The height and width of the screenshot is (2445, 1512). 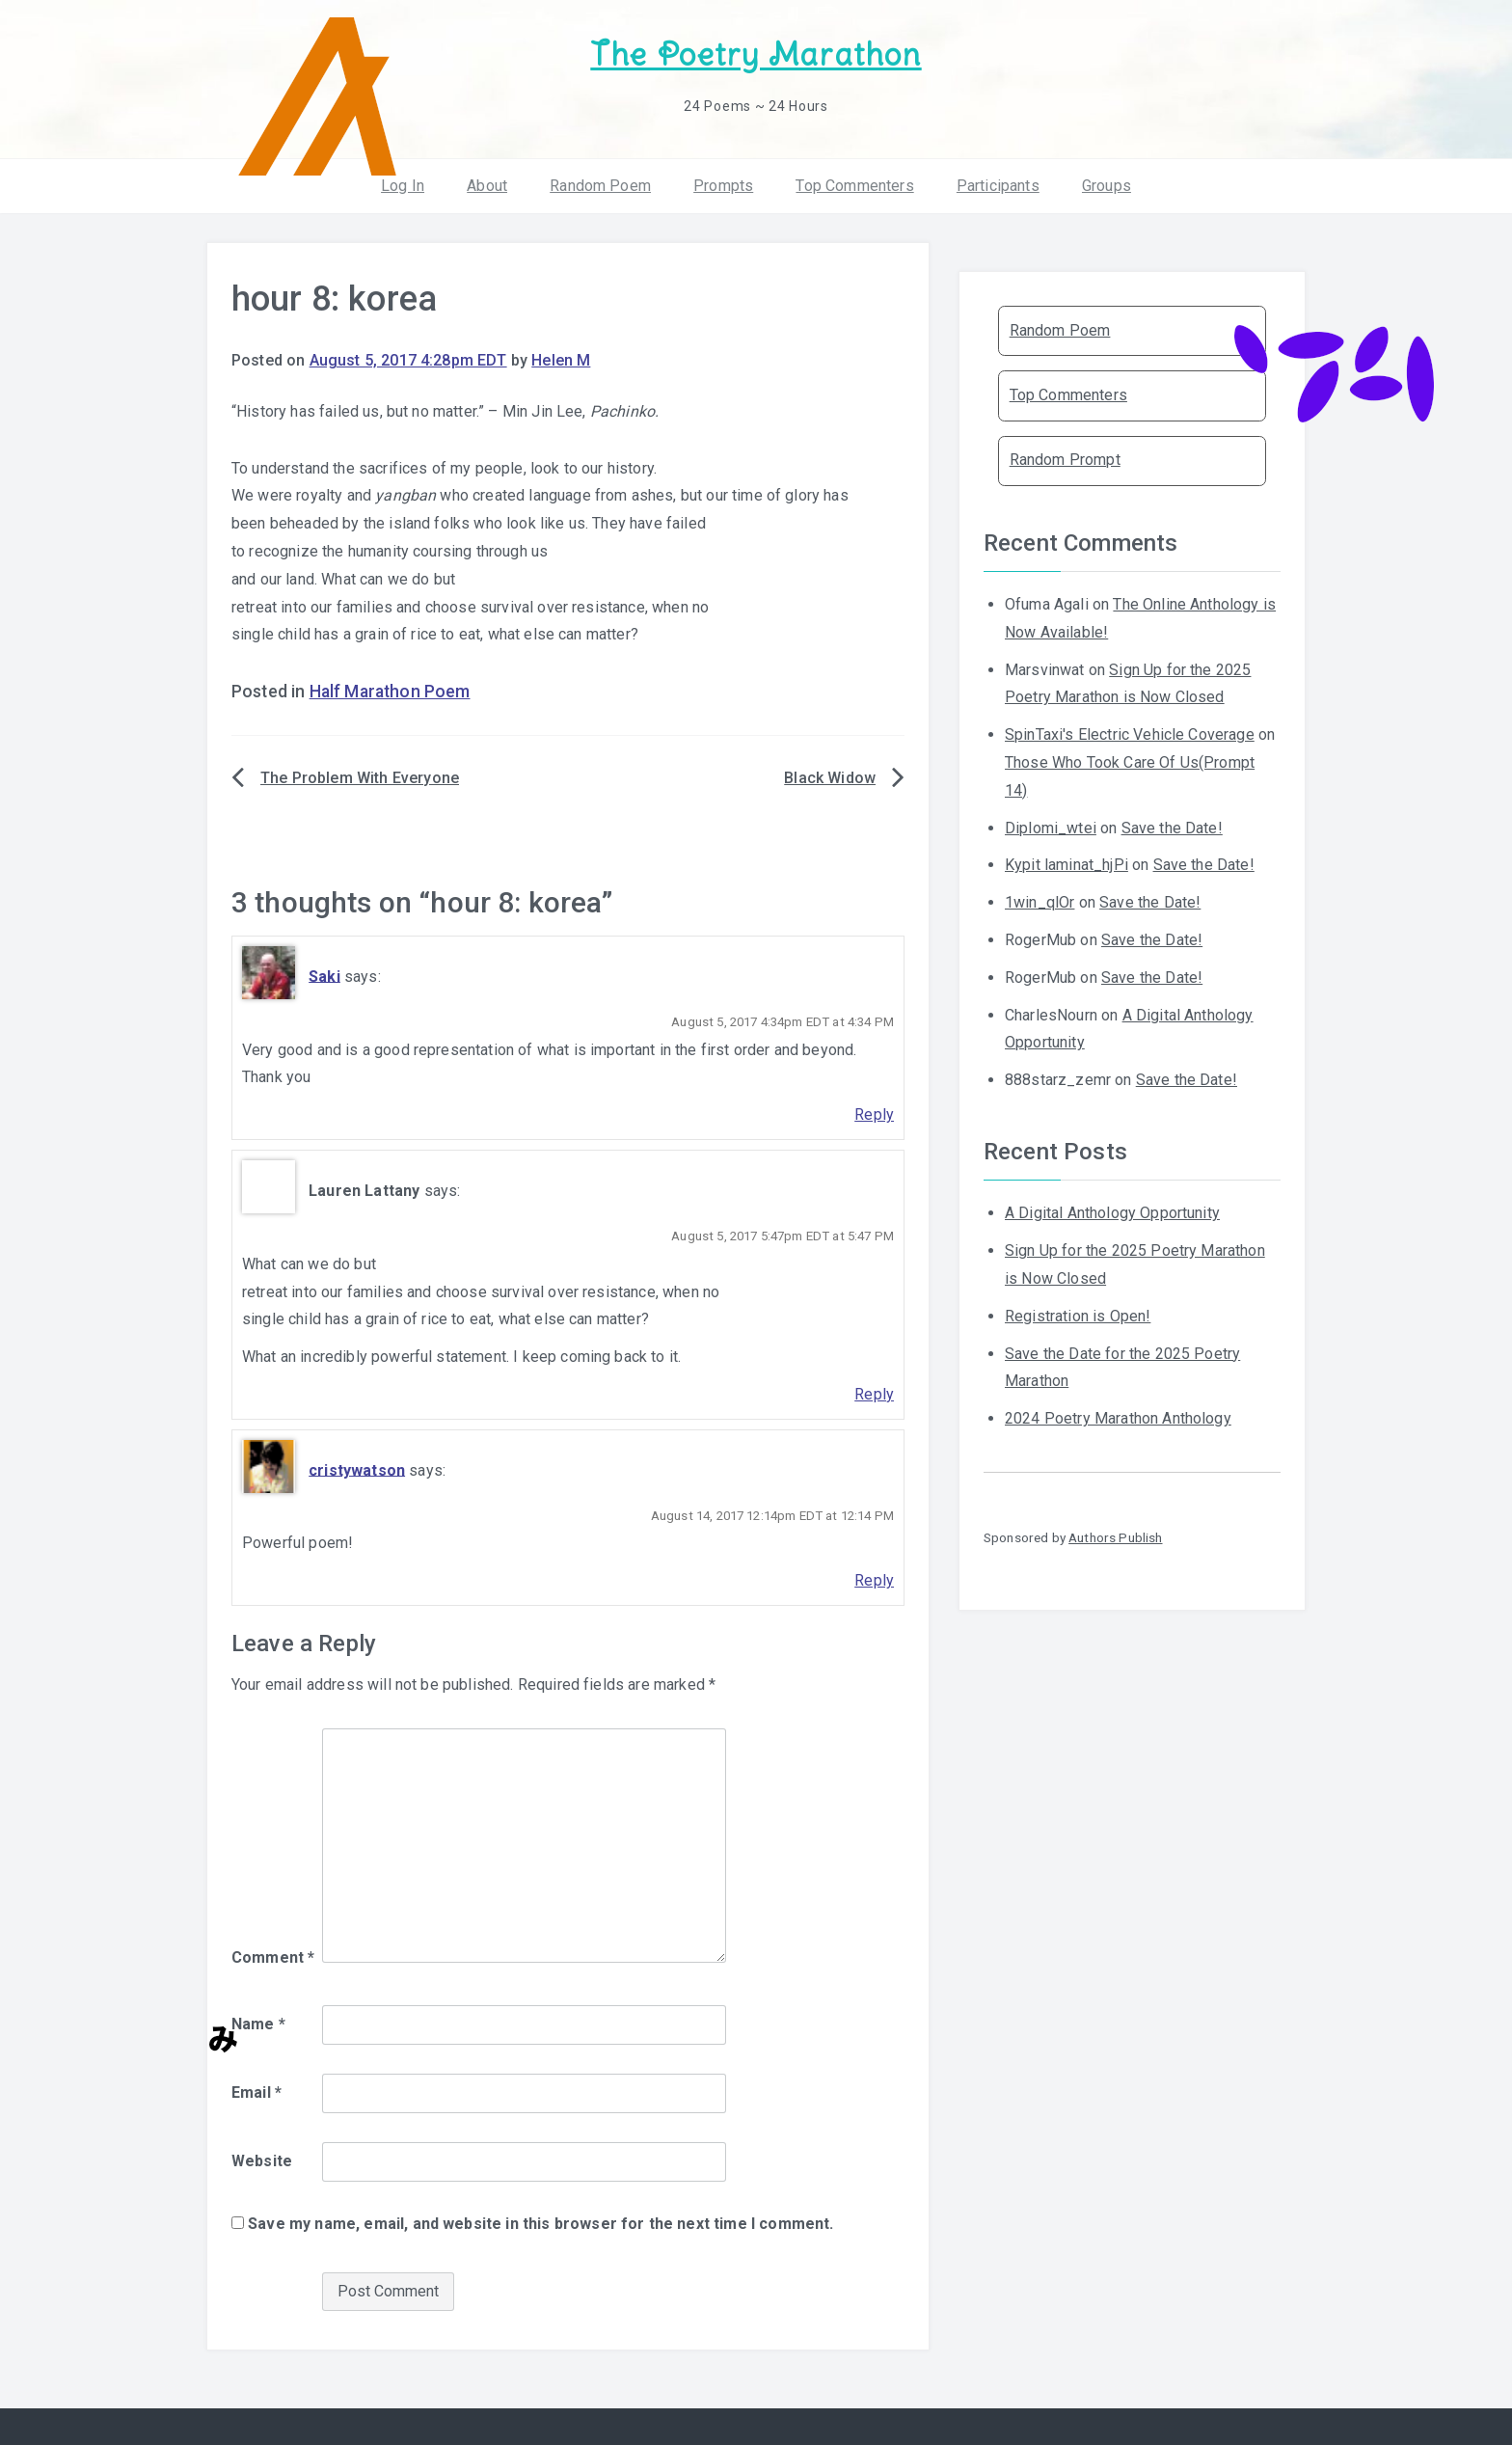 What do you see at coordinates (1334, 373) in the screenshot?
I see `cycling '74 company logo` at bounding box center [1334, 373].